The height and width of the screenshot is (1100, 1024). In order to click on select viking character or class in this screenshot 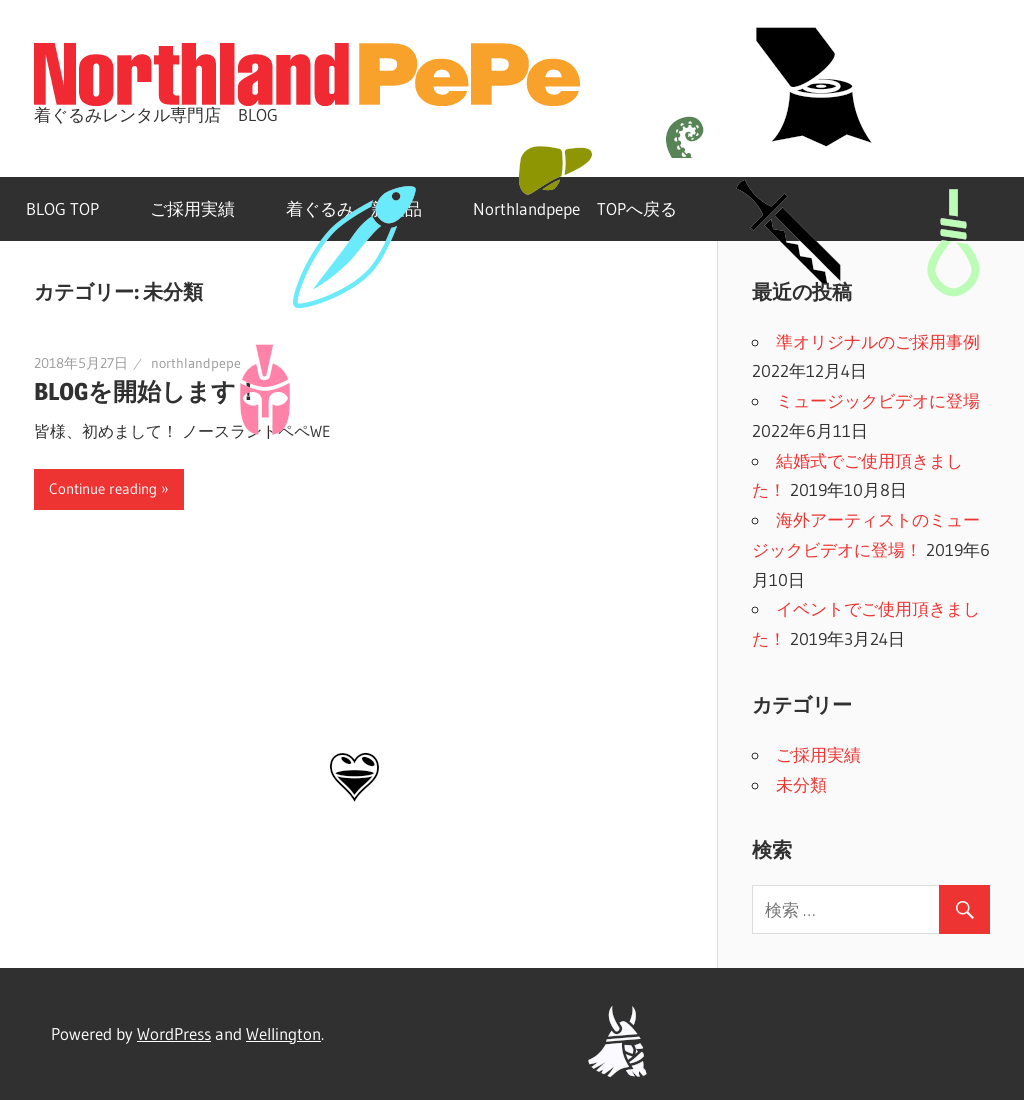, I will do `click(617, 1041)`.